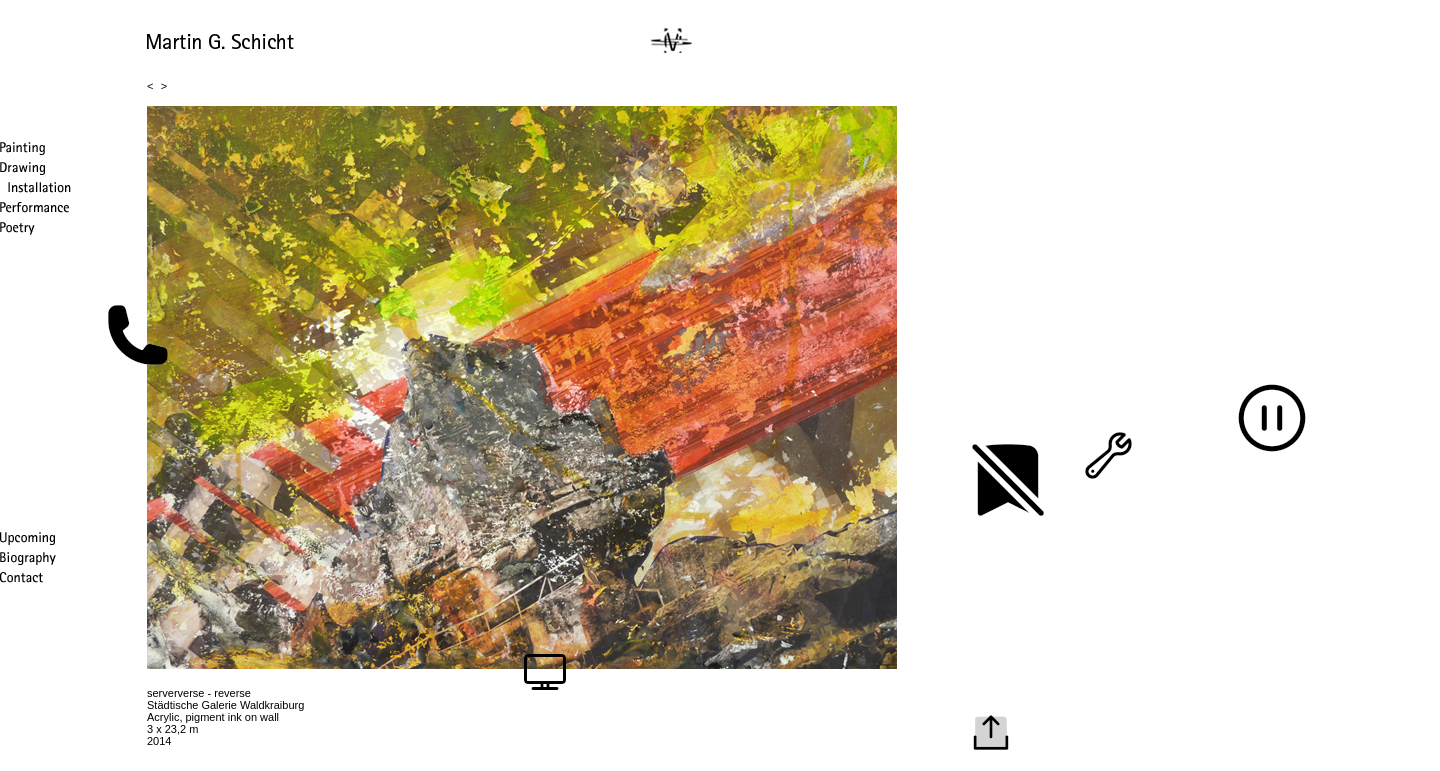  I want to click on access tv or video streaming options, so click(545, 672).